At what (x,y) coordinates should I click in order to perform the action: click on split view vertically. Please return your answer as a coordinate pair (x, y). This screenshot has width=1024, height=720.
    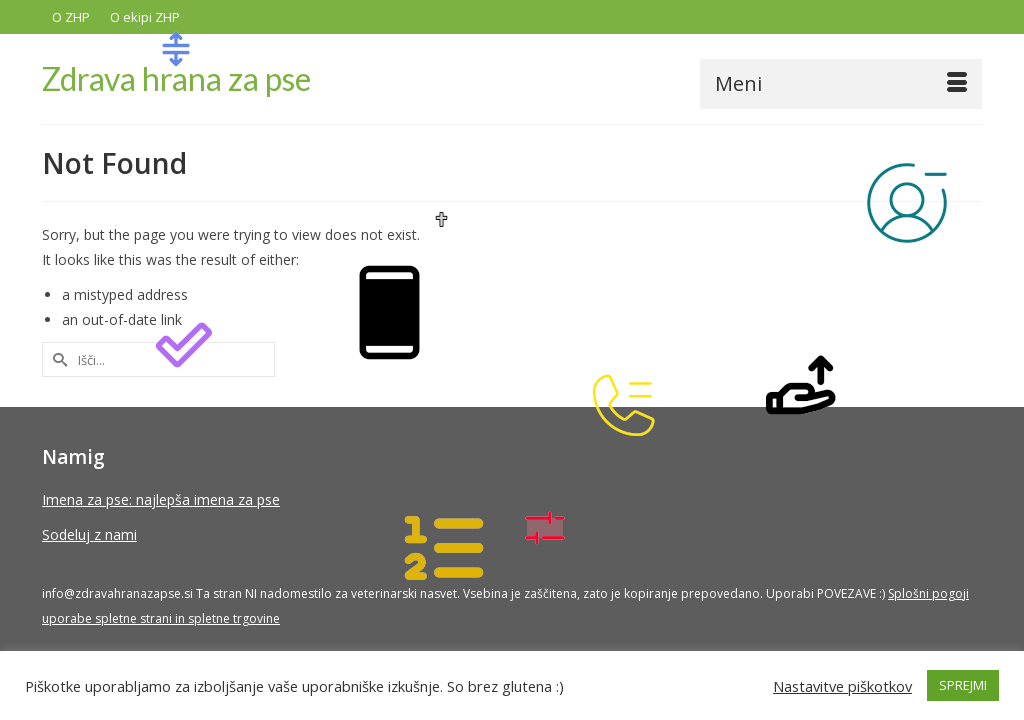
    Looking at the image, I should click on (176, 49).